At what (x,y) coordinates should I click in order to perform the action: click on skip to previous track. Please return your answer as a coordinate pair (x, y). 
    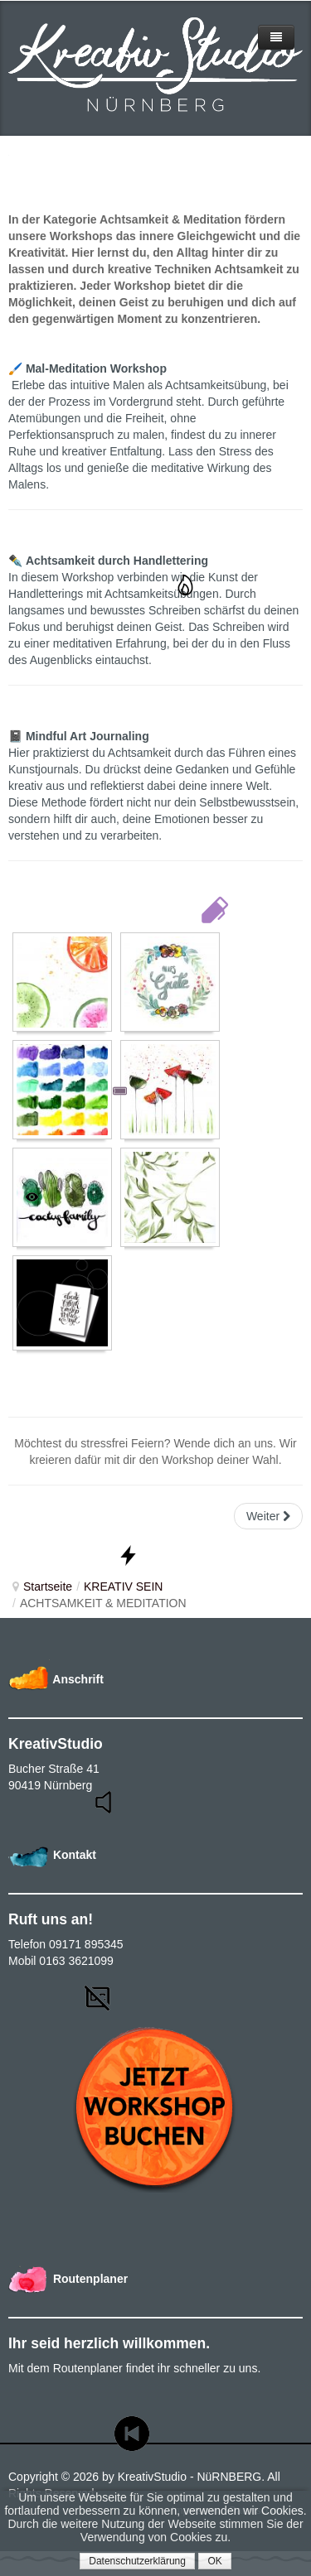
    Looking at the image, I should click on (132, 2434).